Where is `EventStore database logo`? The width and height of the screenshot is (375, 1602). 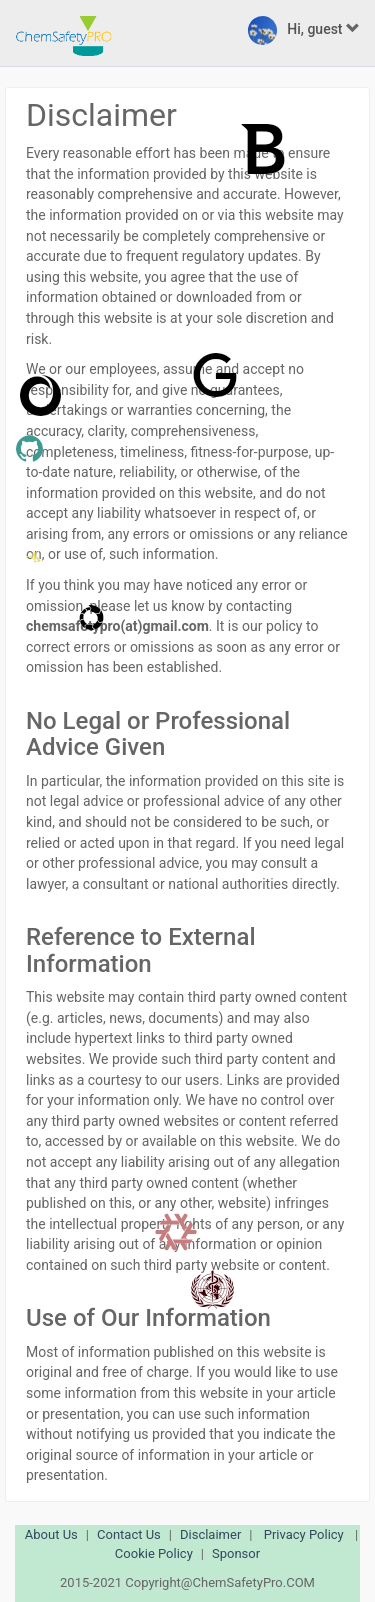
EventStore database logo is located at coordinates (91, 617).